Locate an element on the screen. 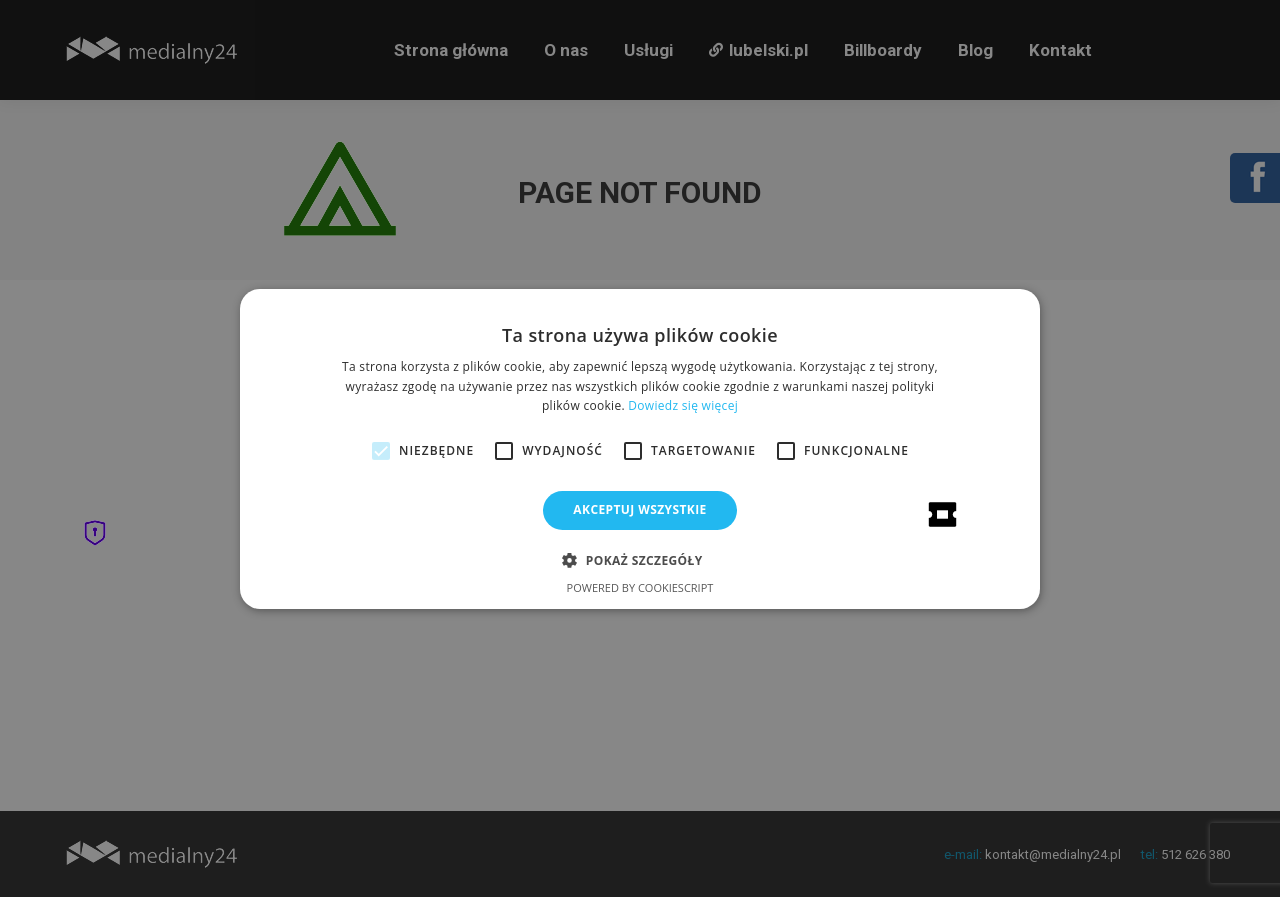 This screenshot has height=897, width=1280. view your tickets or passes is located at coordinates (942, 514).